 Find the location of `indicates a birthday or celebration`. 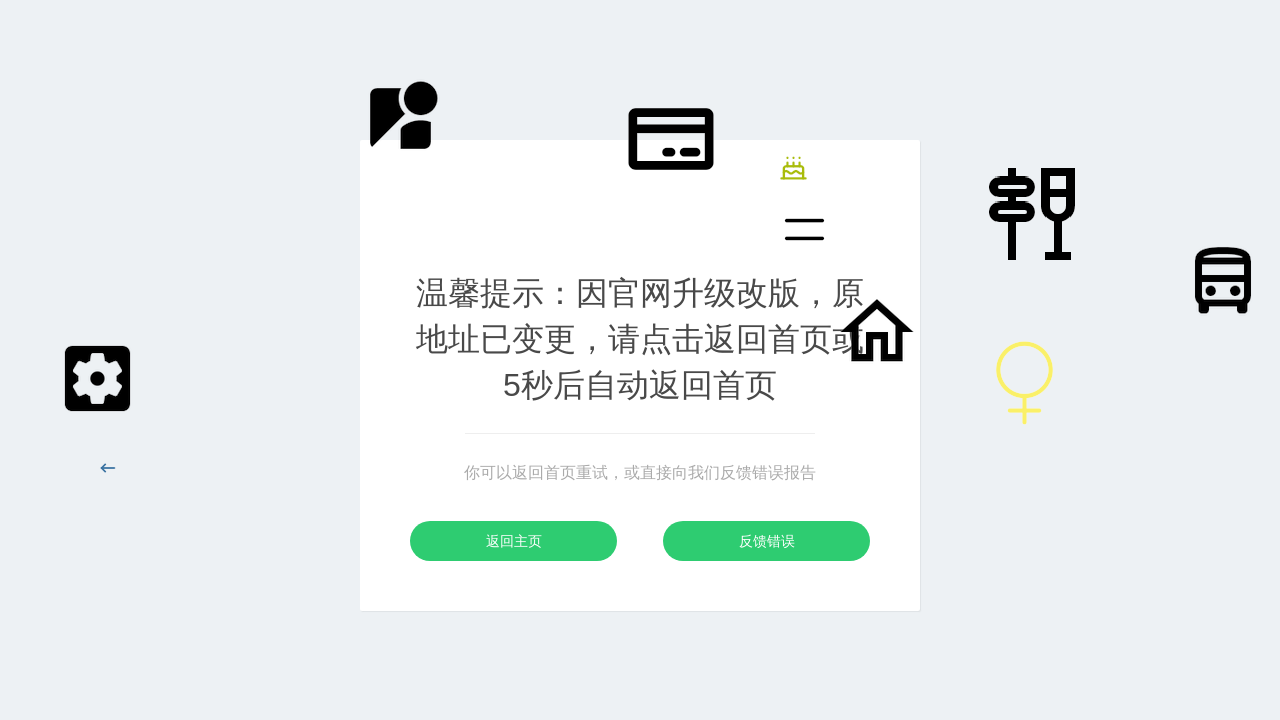

indicates a birthday or celebration is located at coordinates (793, 167).